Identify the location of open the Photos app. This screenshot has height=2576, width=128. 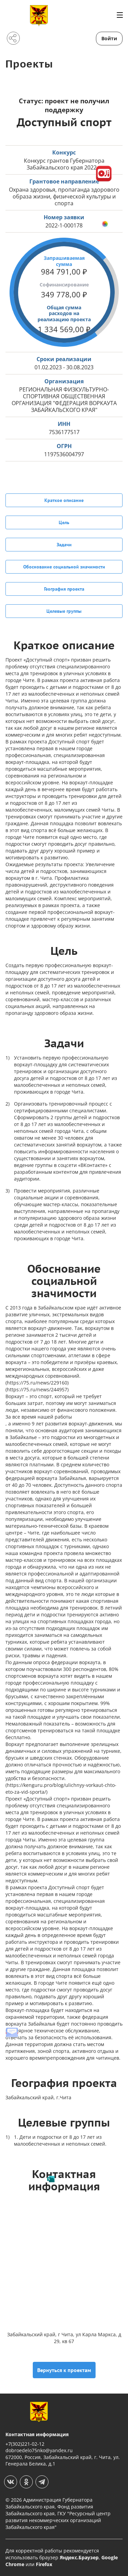
(105, 224).